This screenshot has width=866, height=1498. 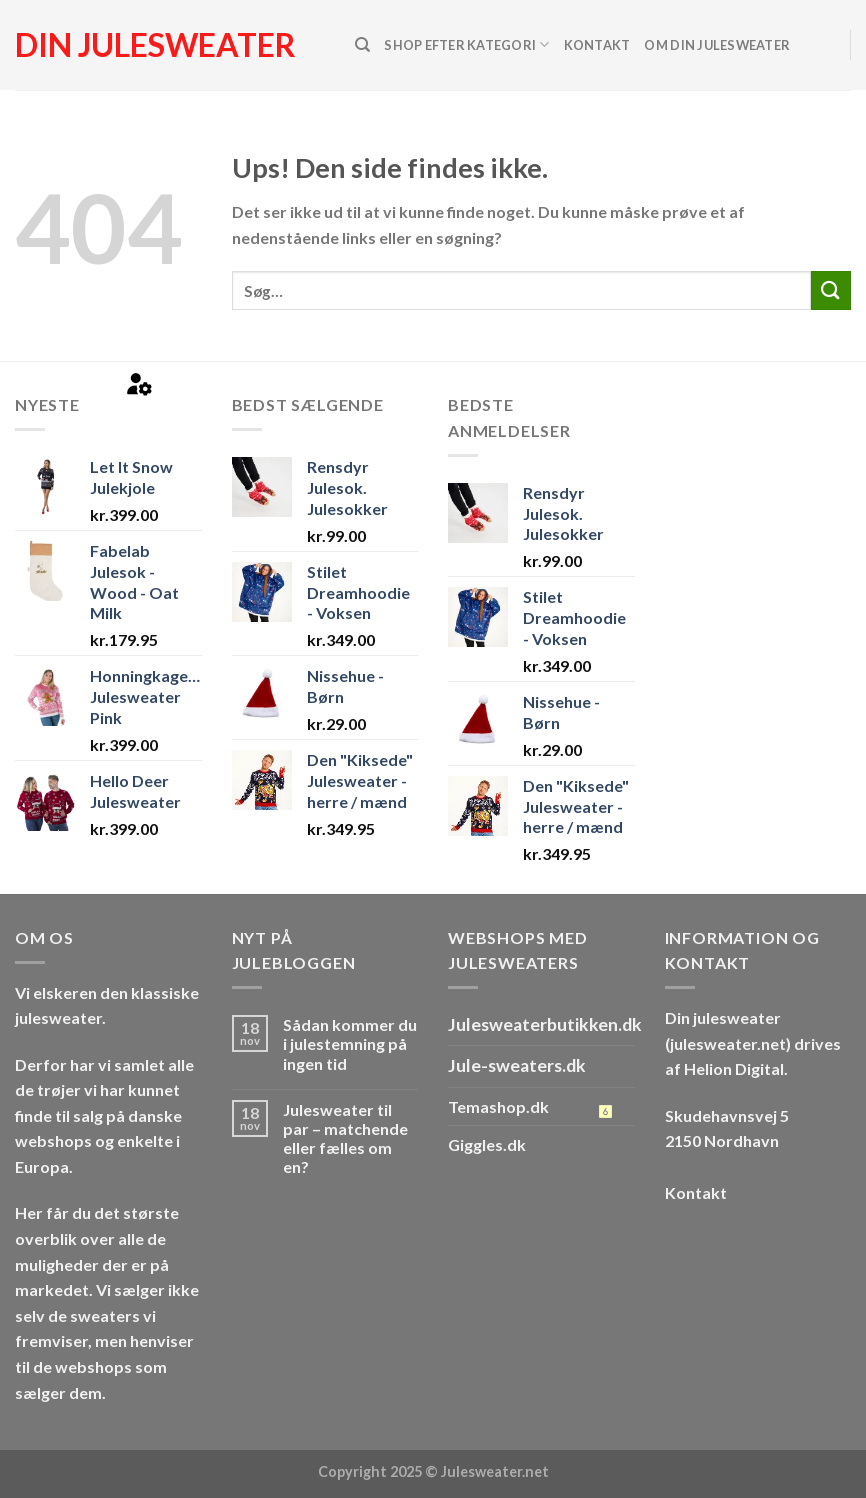 What do you see at coordinates (605, 1111) in the screenshot?
I see `indicates item number six in a list or sequence` at bounding box center [605, 1111].